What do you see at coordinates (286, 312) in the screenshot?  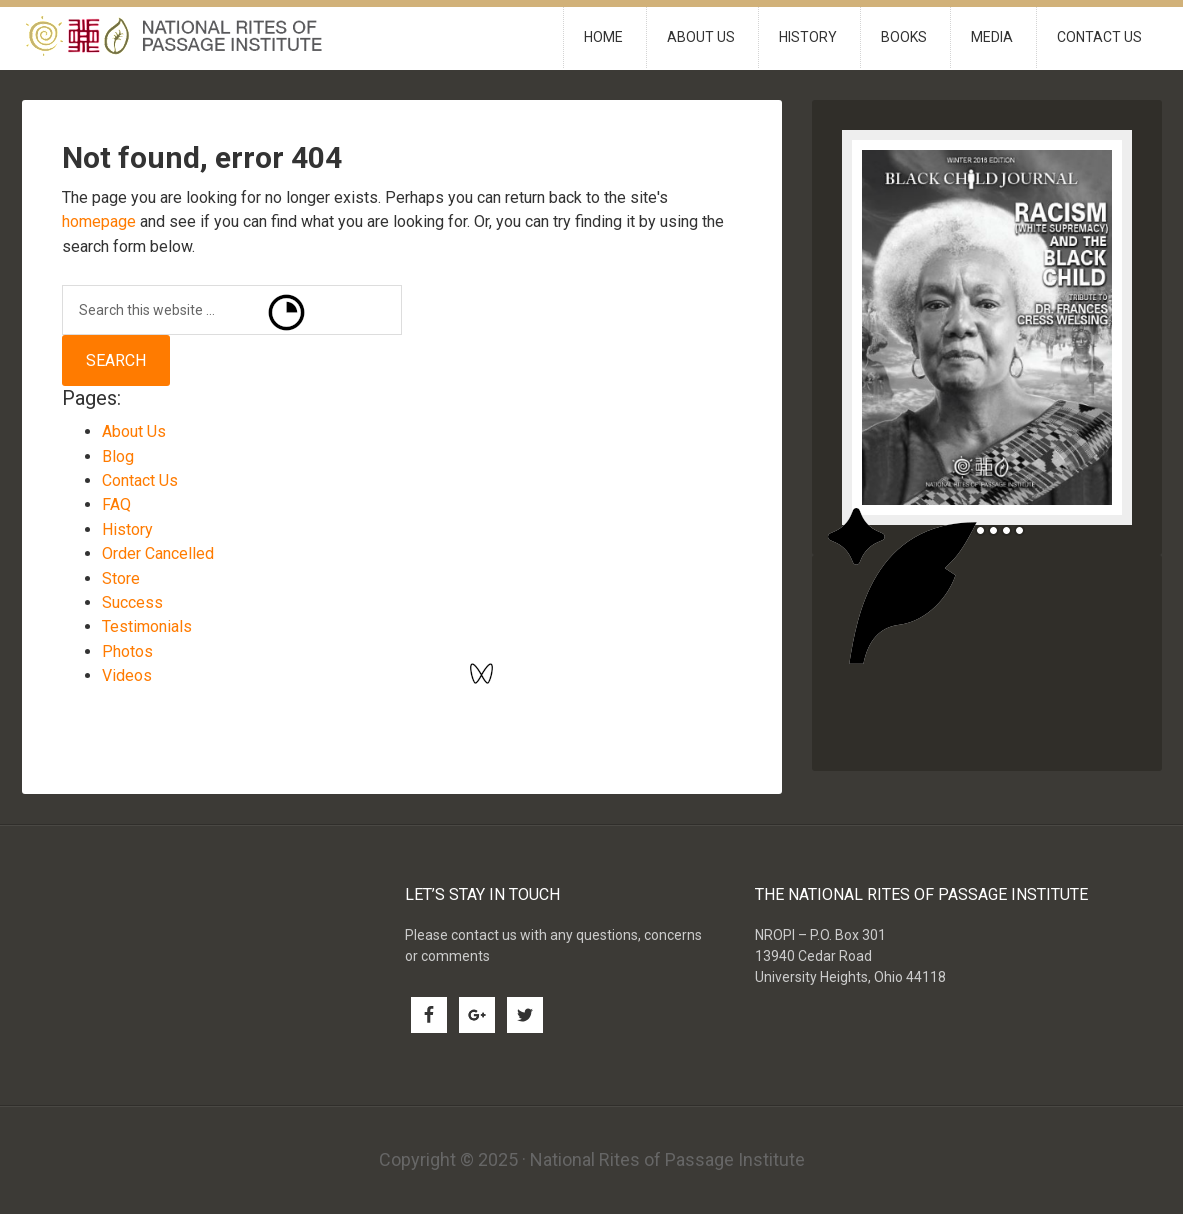 I see `indicates 25% progress or completion` at bounding box center [286, 312].